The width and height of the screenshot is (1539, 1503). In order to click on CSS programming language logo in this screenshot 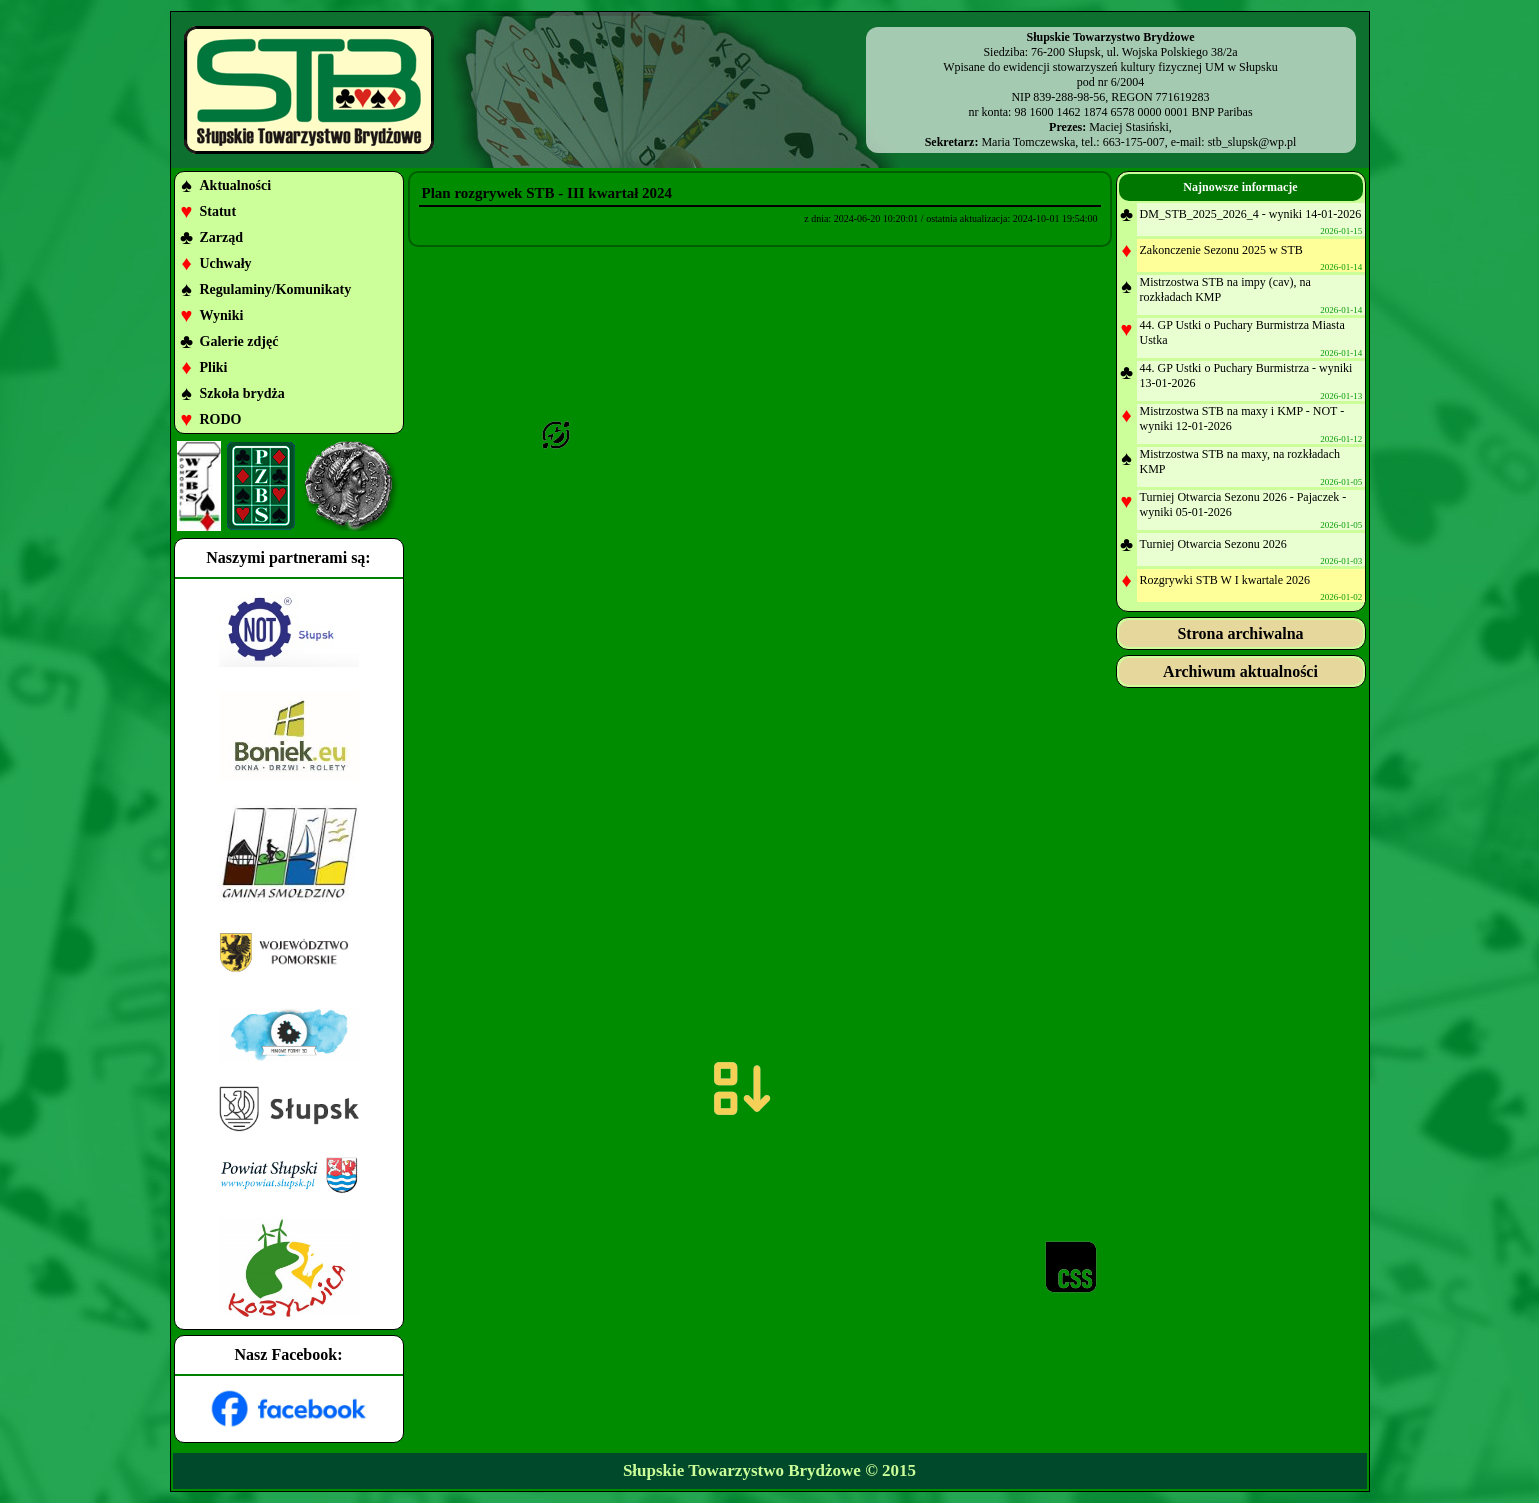, I will do `click(1071, 1267)`.